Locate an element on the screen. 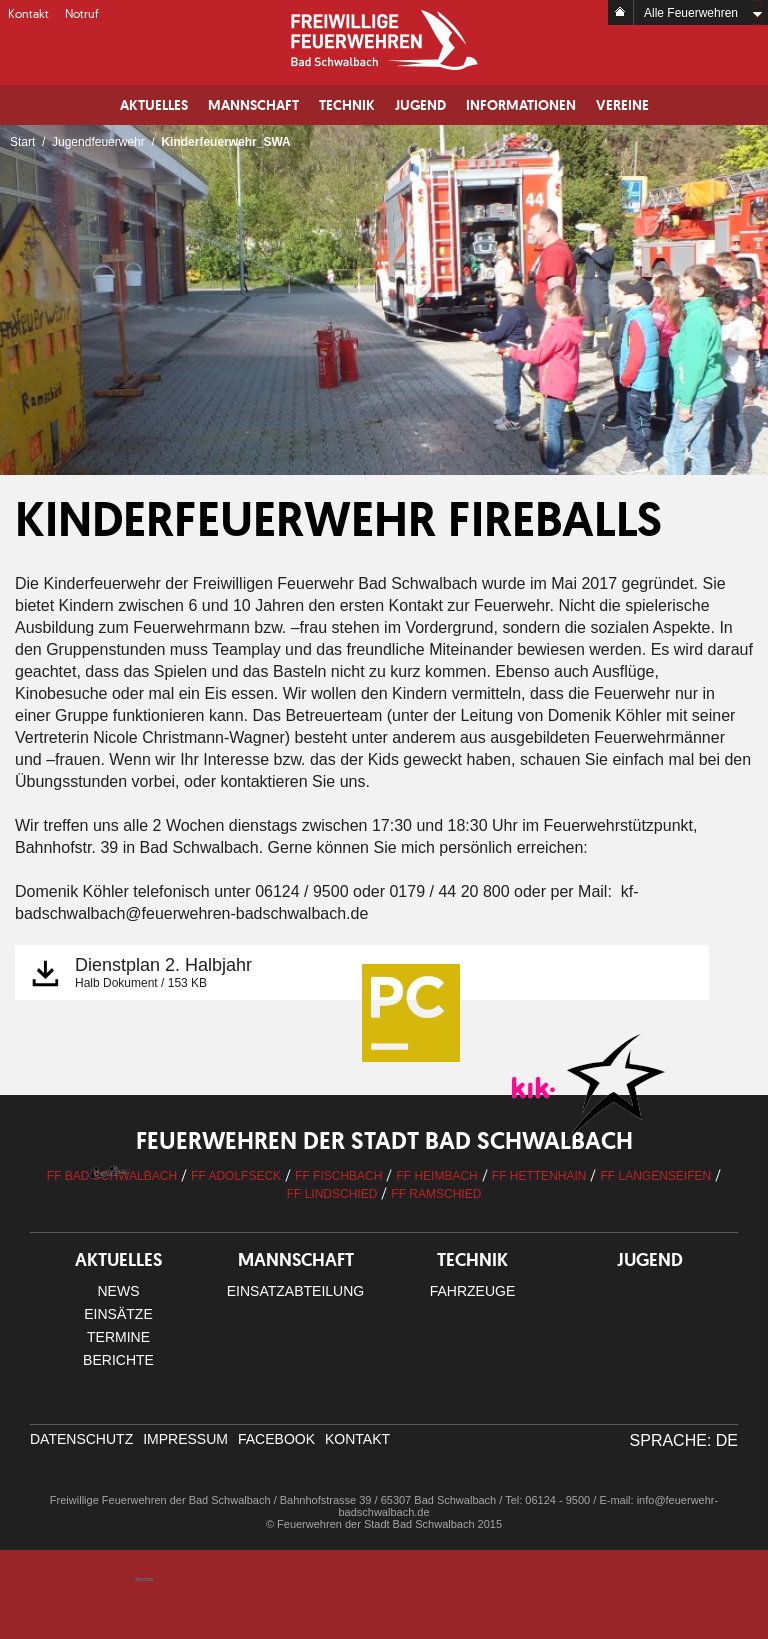 The width and height of the screenshot is (768, 1639). open PyCharm IDE is located at coordinates (411, 1013).